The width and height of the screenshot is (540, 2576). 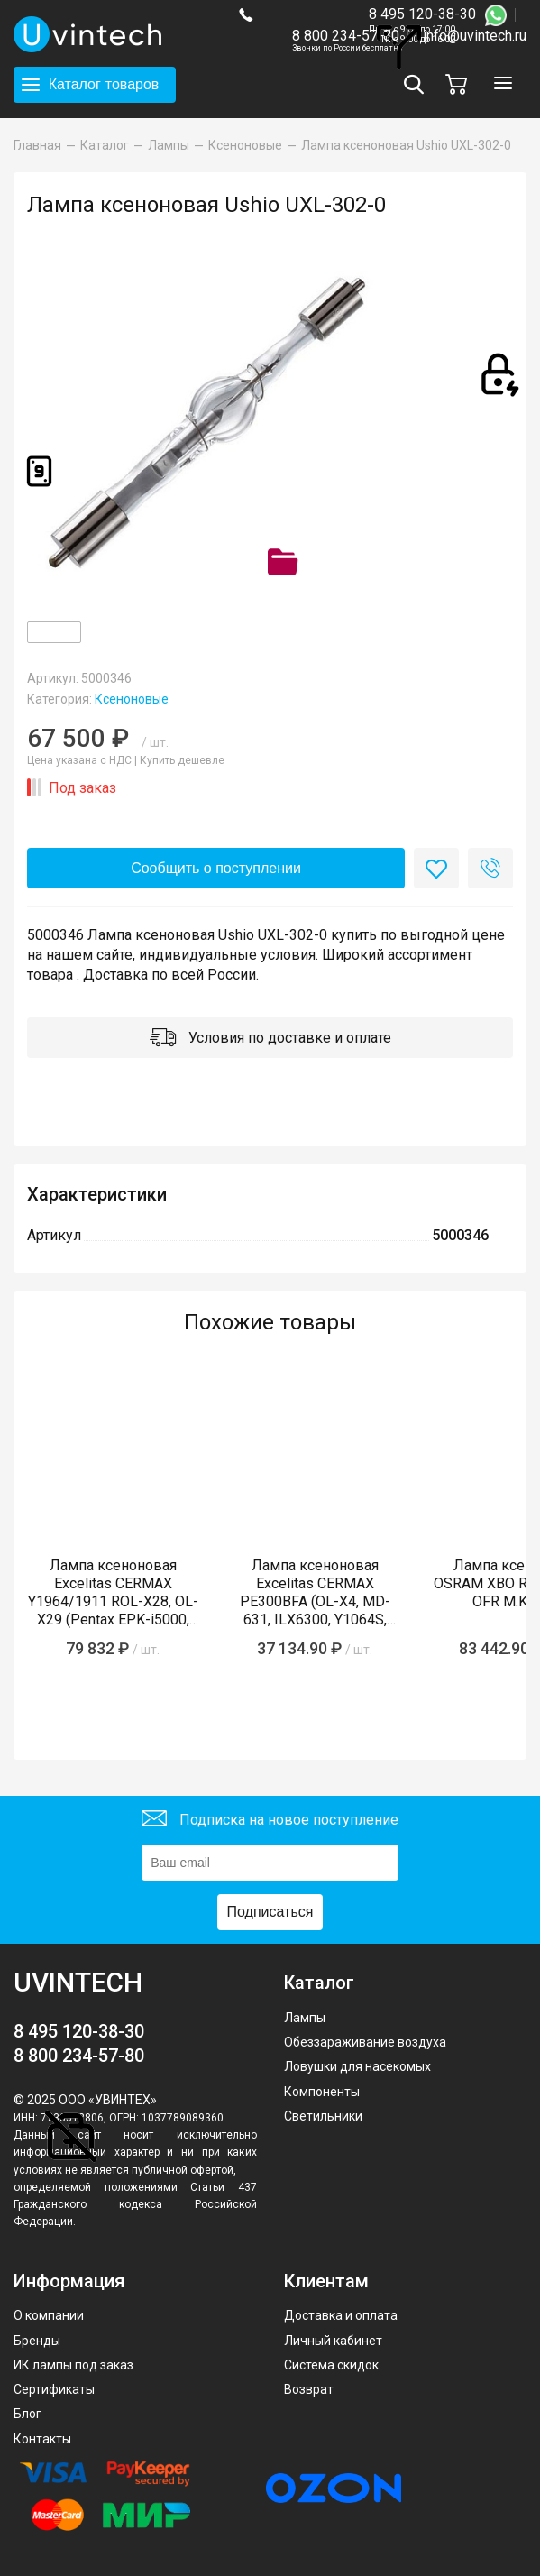 I want to click on an open folder in a file browser, so click(x=283, y=562).